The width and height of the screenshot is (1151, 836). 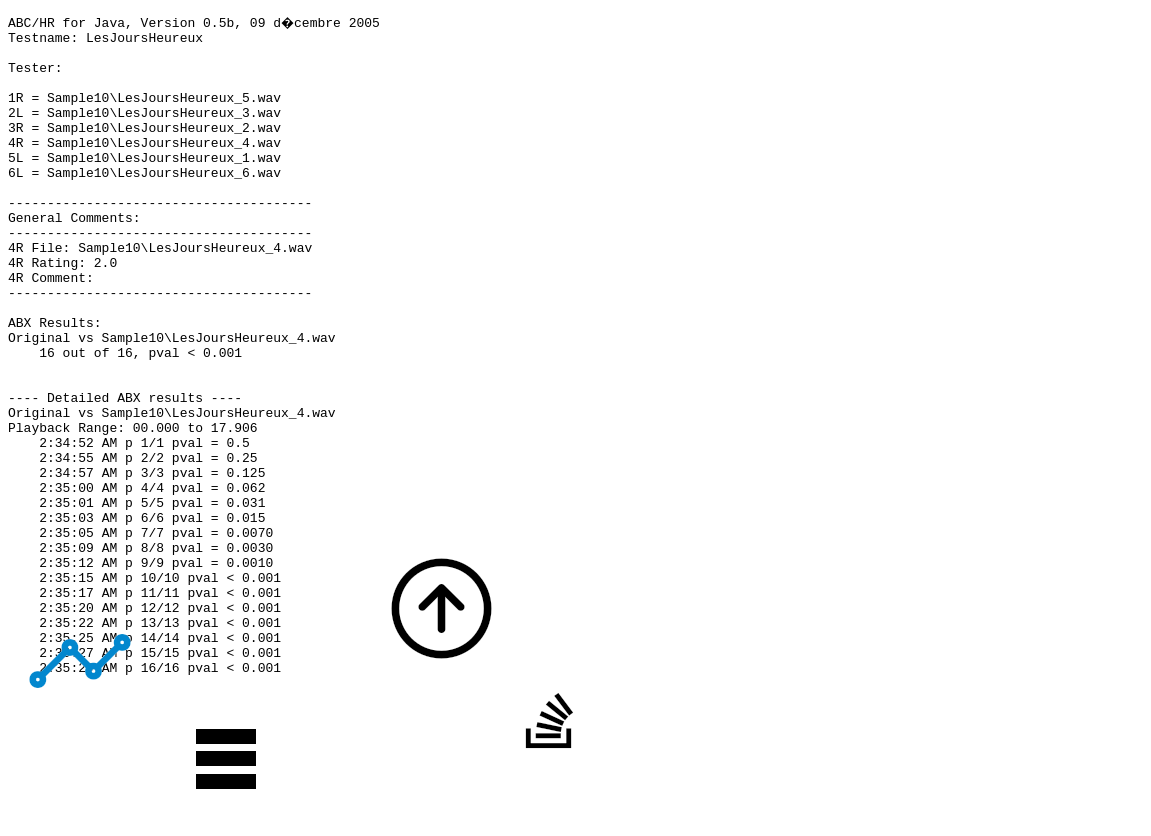 I want to click on view analytics and statistics, so click(x=80, y=661).